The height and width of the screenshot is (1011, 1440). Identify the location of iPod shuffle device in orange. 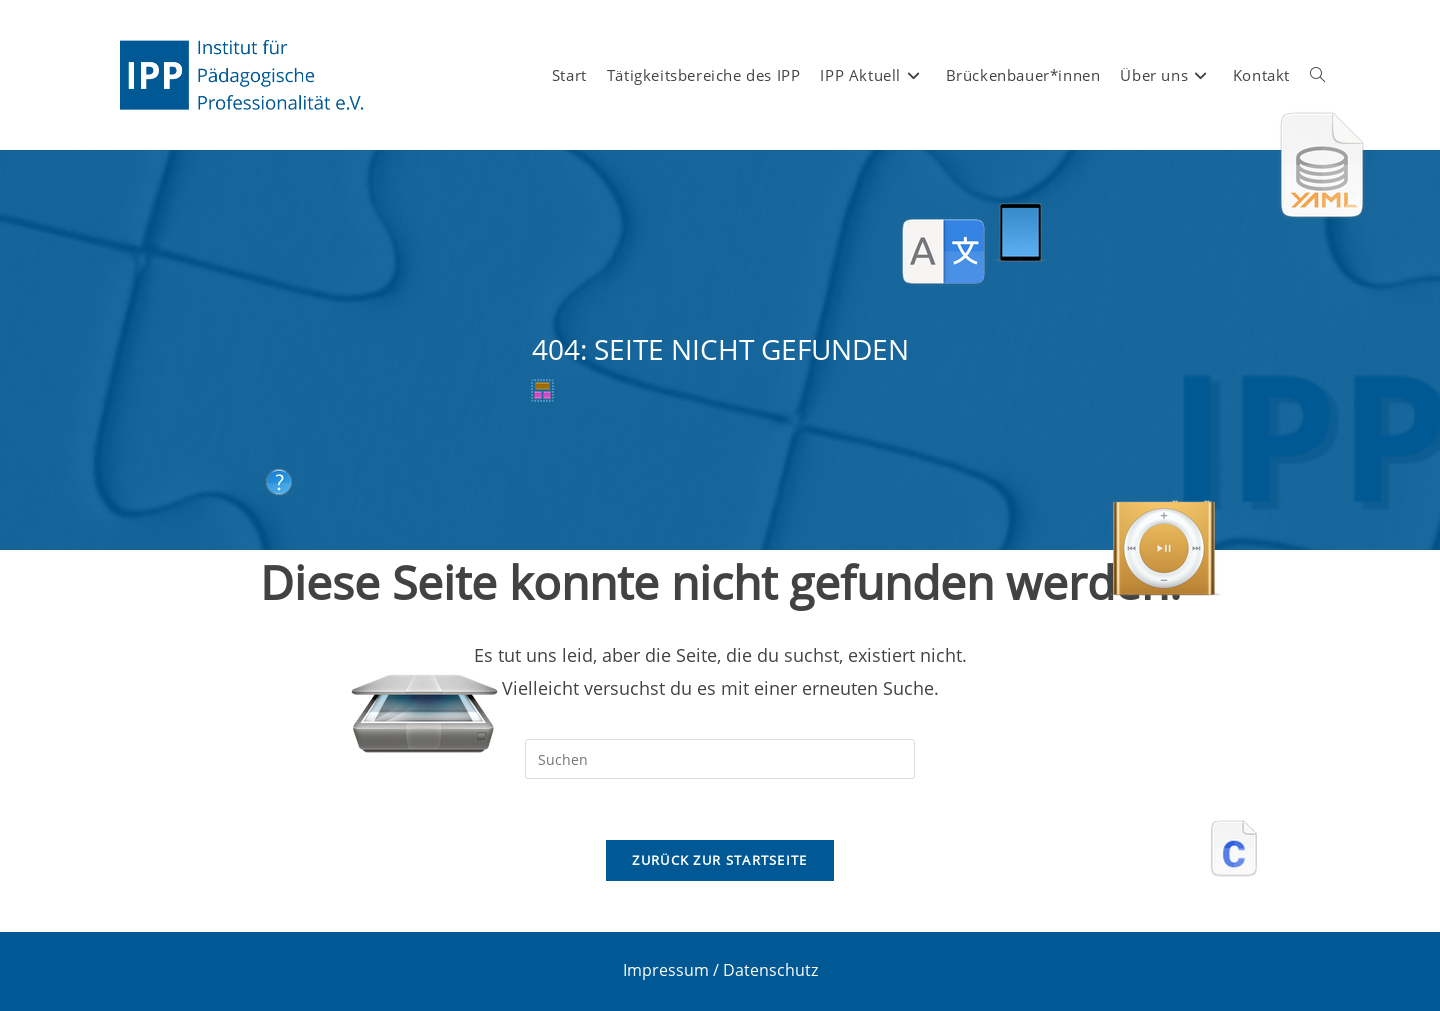
(1164, 548).